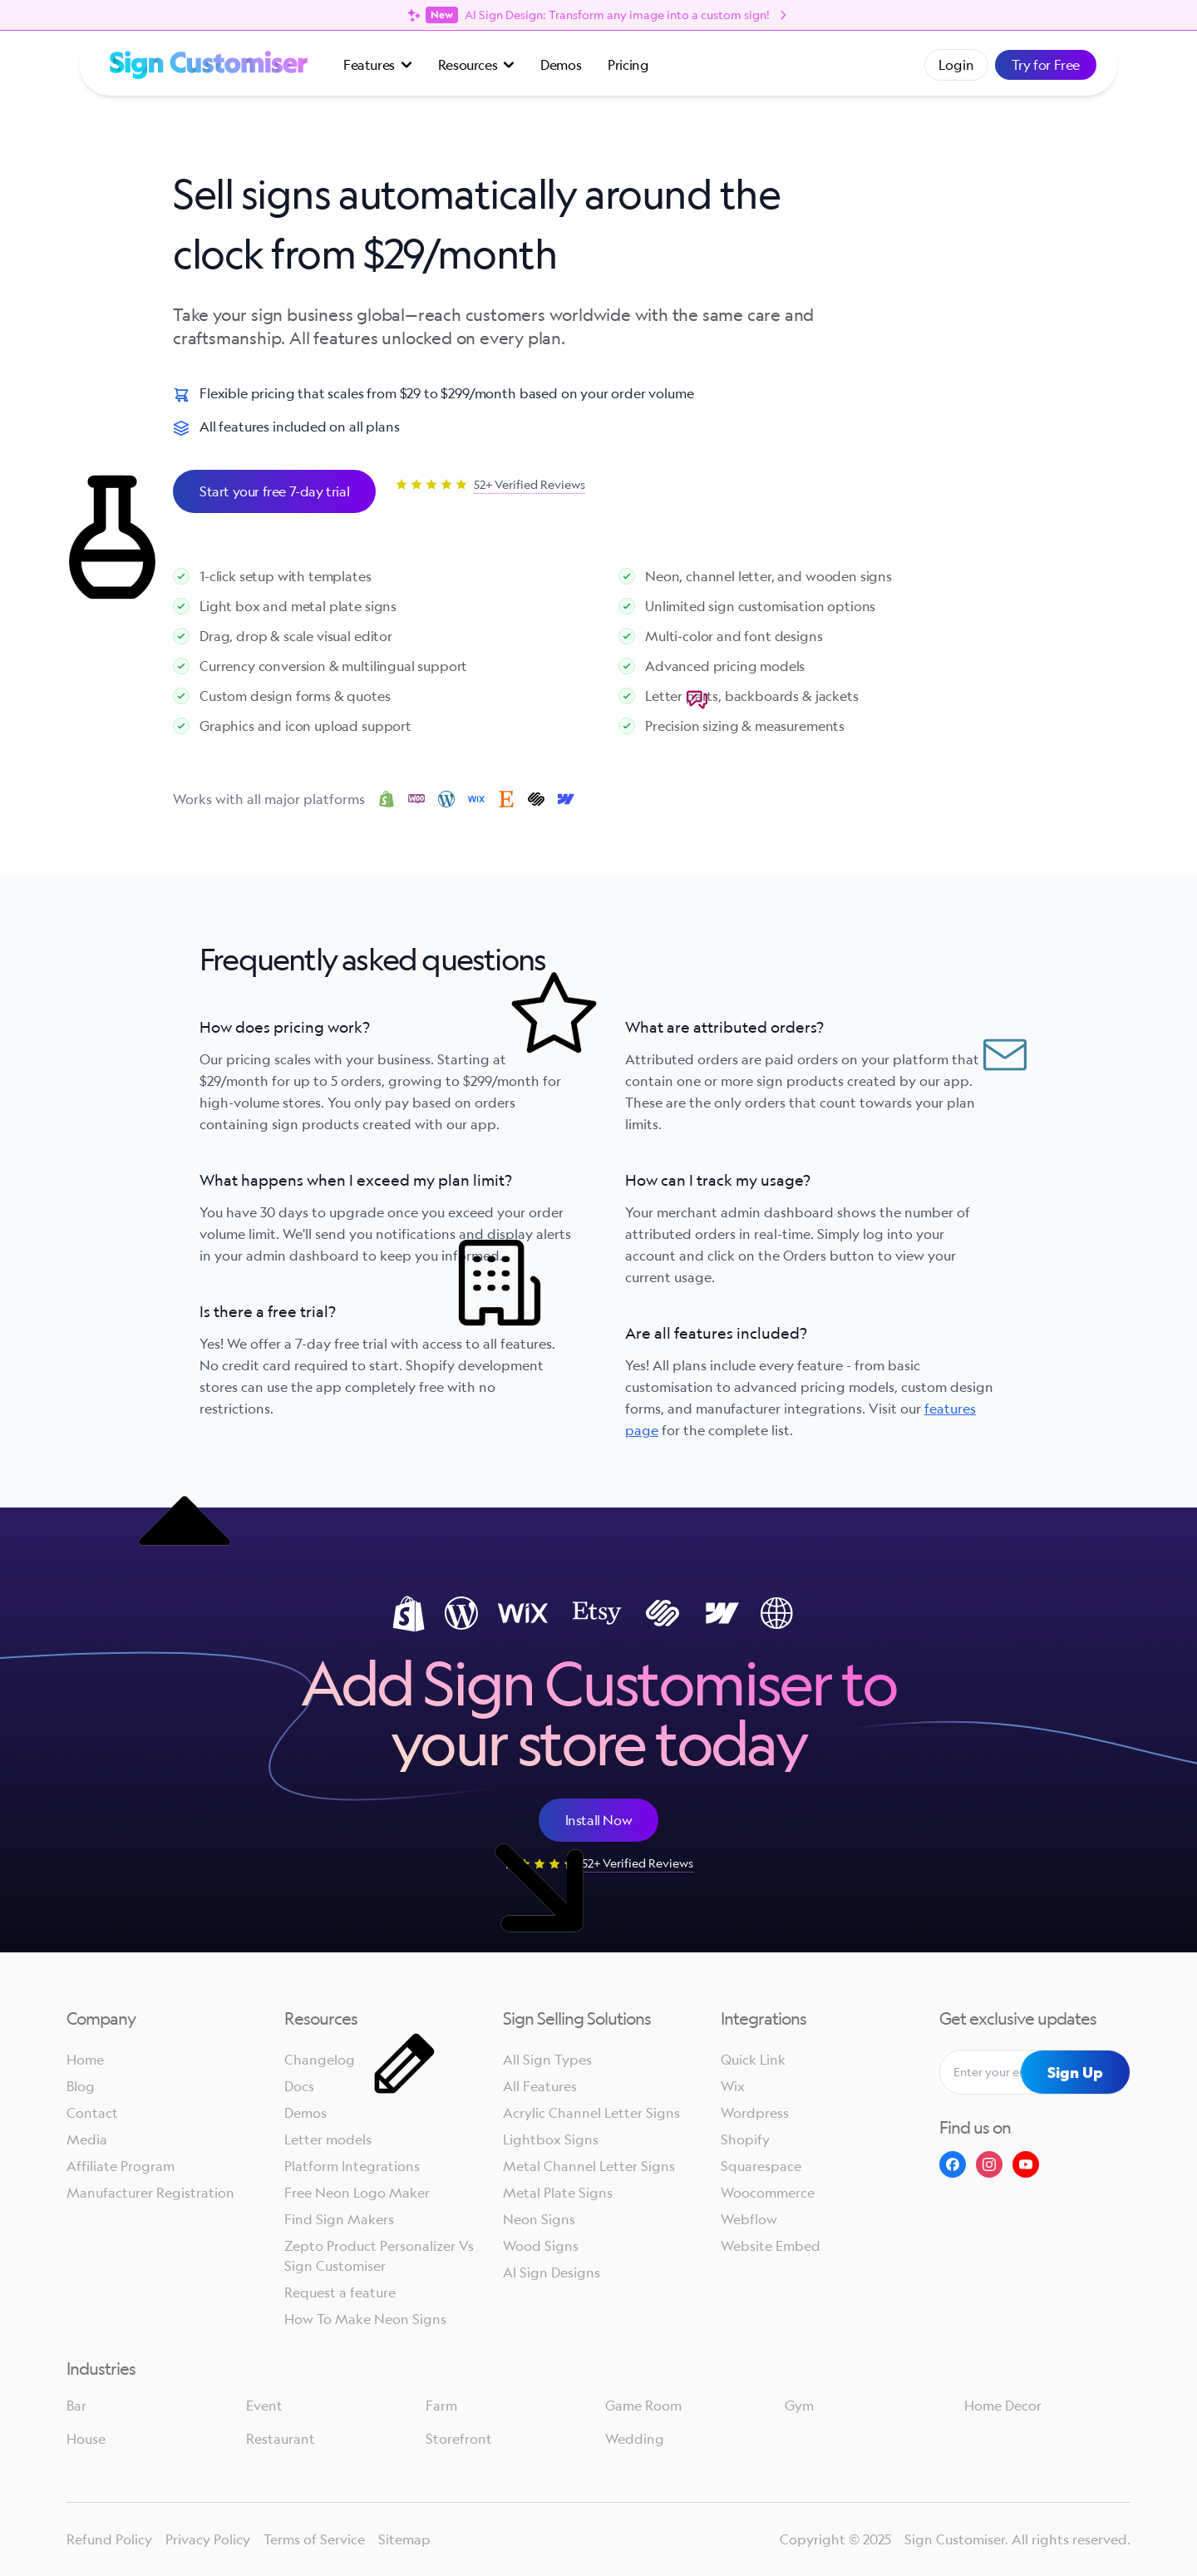 This screenshot has height=2576, width=1197. What do you see at coordinates (554, 1016) in the screenshot?
I see `add item to favorites` at bounding box center [554, 1016].